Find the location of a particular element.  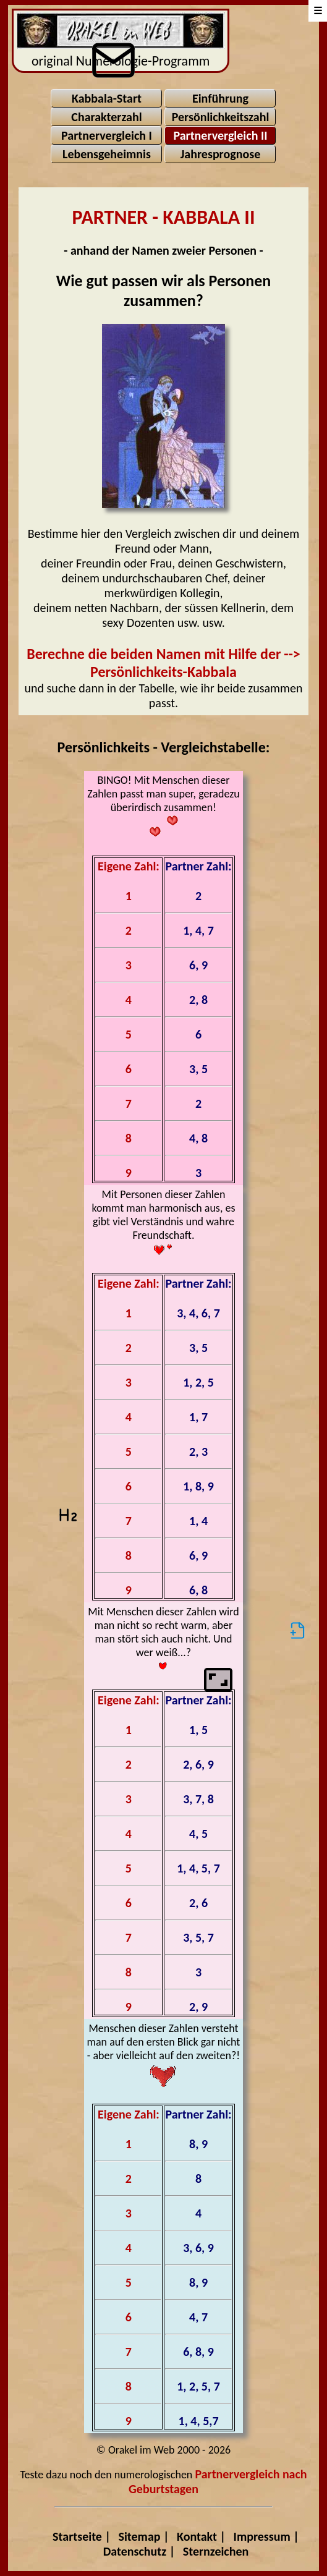

open your email inbox is located at coordinates (113, 60).